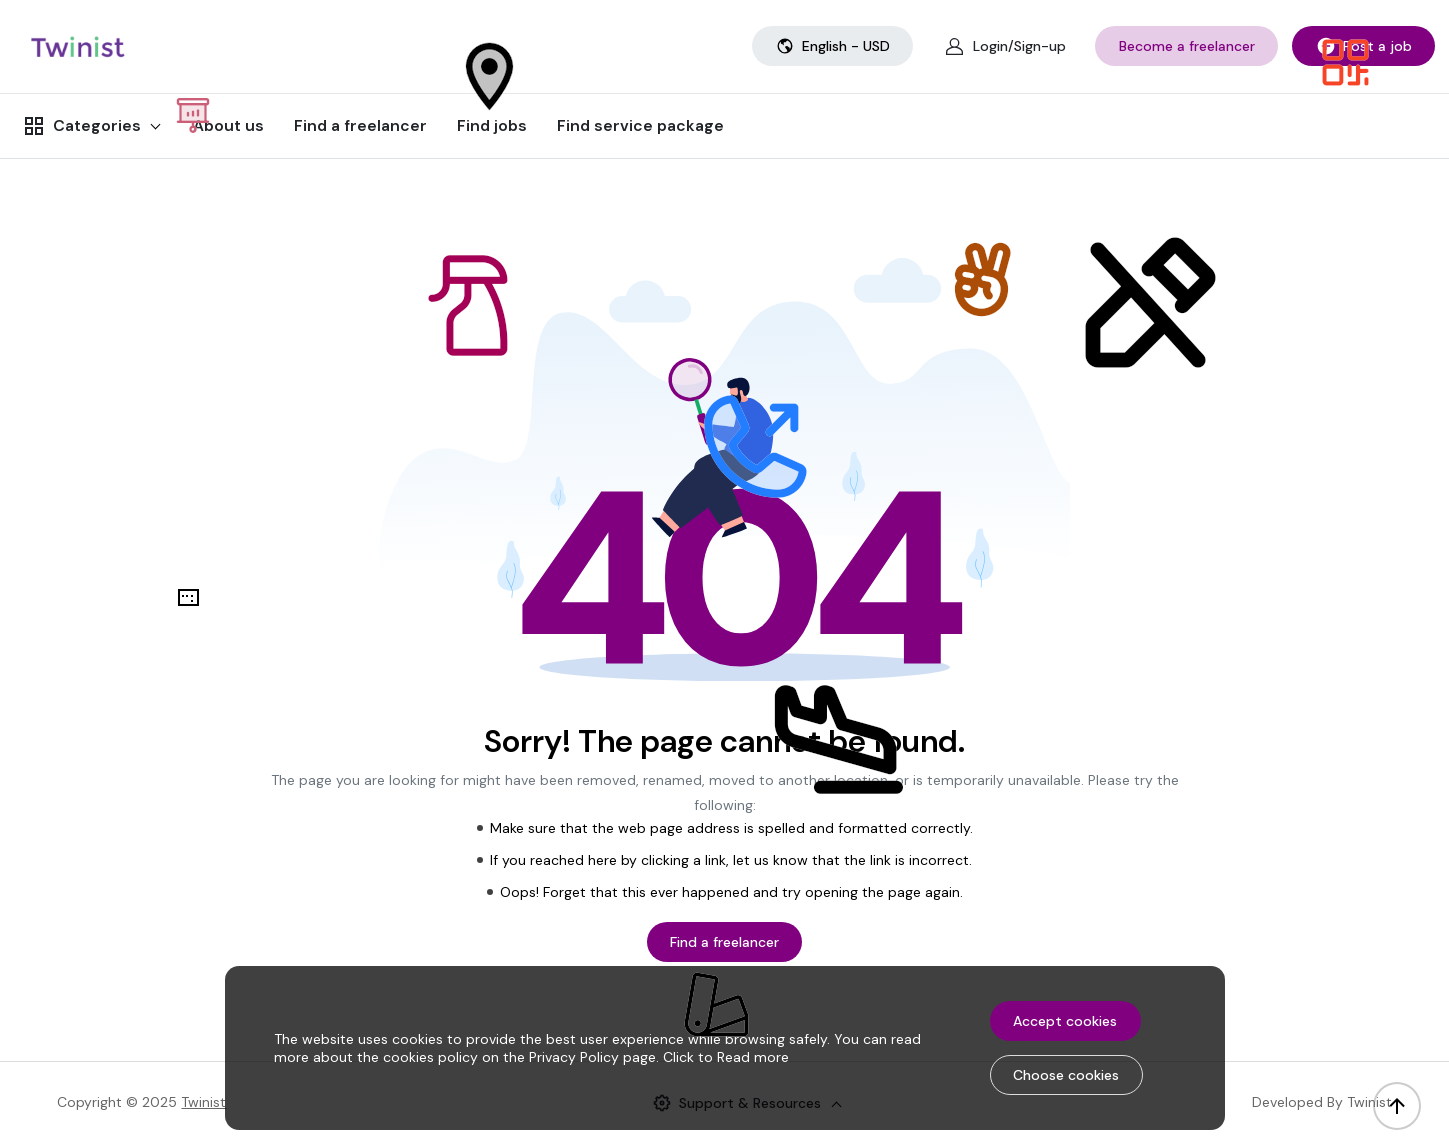  I want to click on view or set your current location, so click(489, 76).